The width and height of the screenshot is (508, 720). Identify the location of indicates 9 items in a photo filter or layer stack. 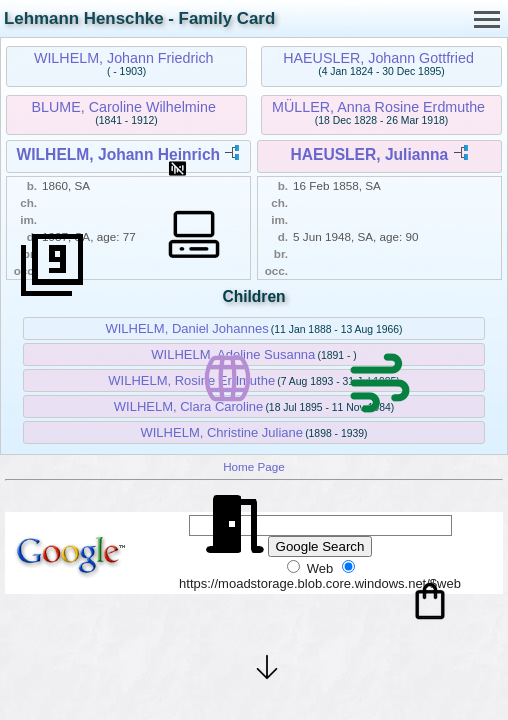
(52, 265).